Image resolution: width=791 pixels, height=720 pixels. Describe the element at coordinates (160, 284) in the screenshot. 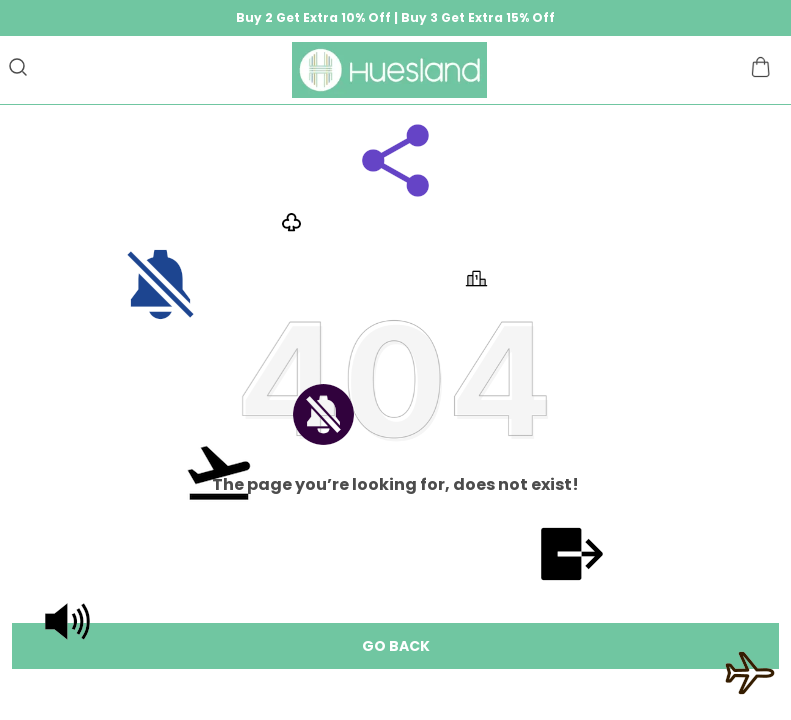

I see `mute notifications` at that location.